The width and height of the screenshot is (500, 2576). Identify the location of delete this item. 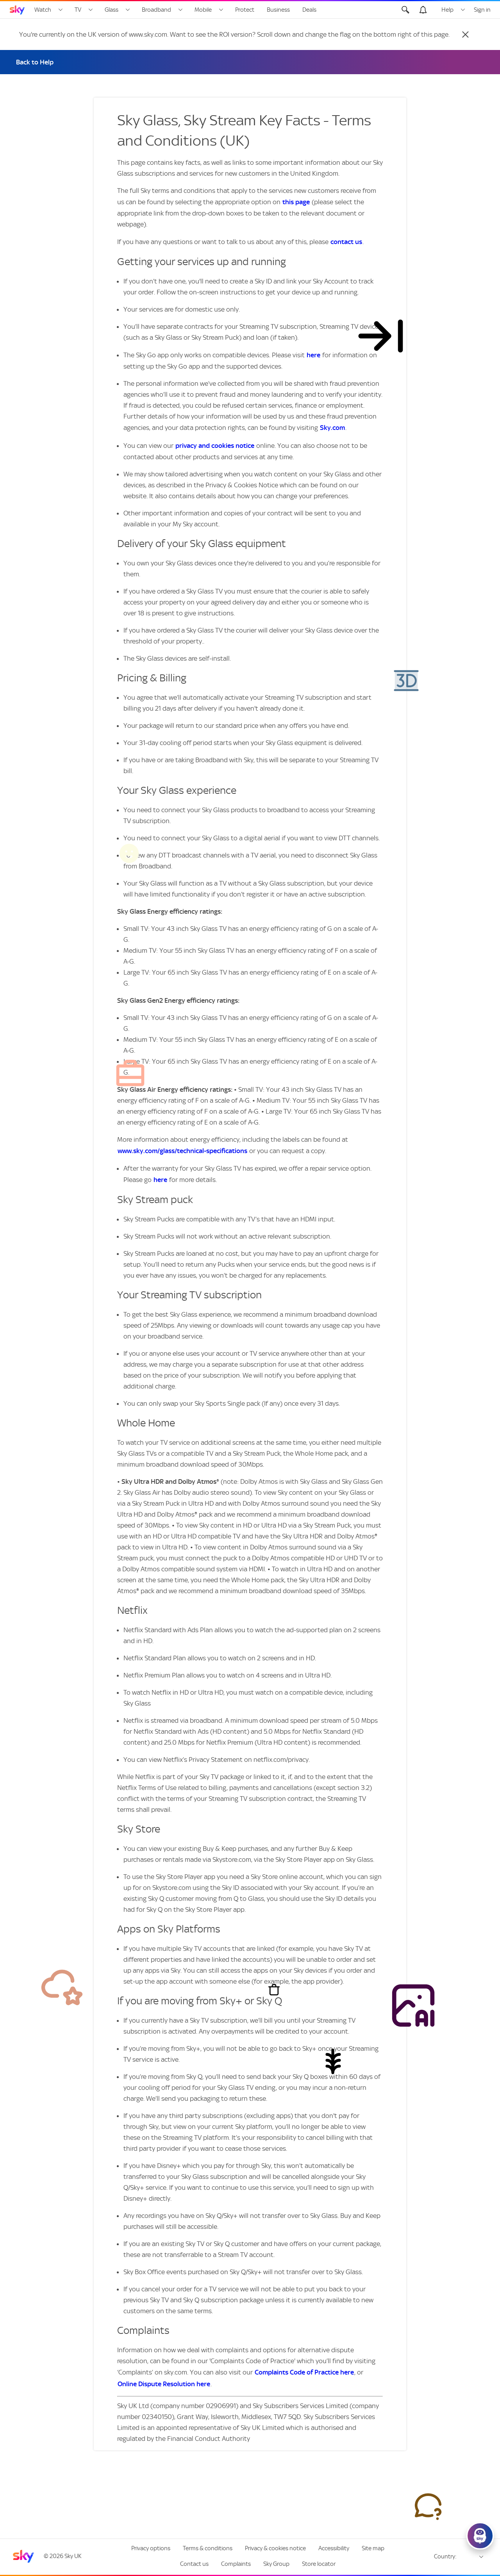
(274, 1989).